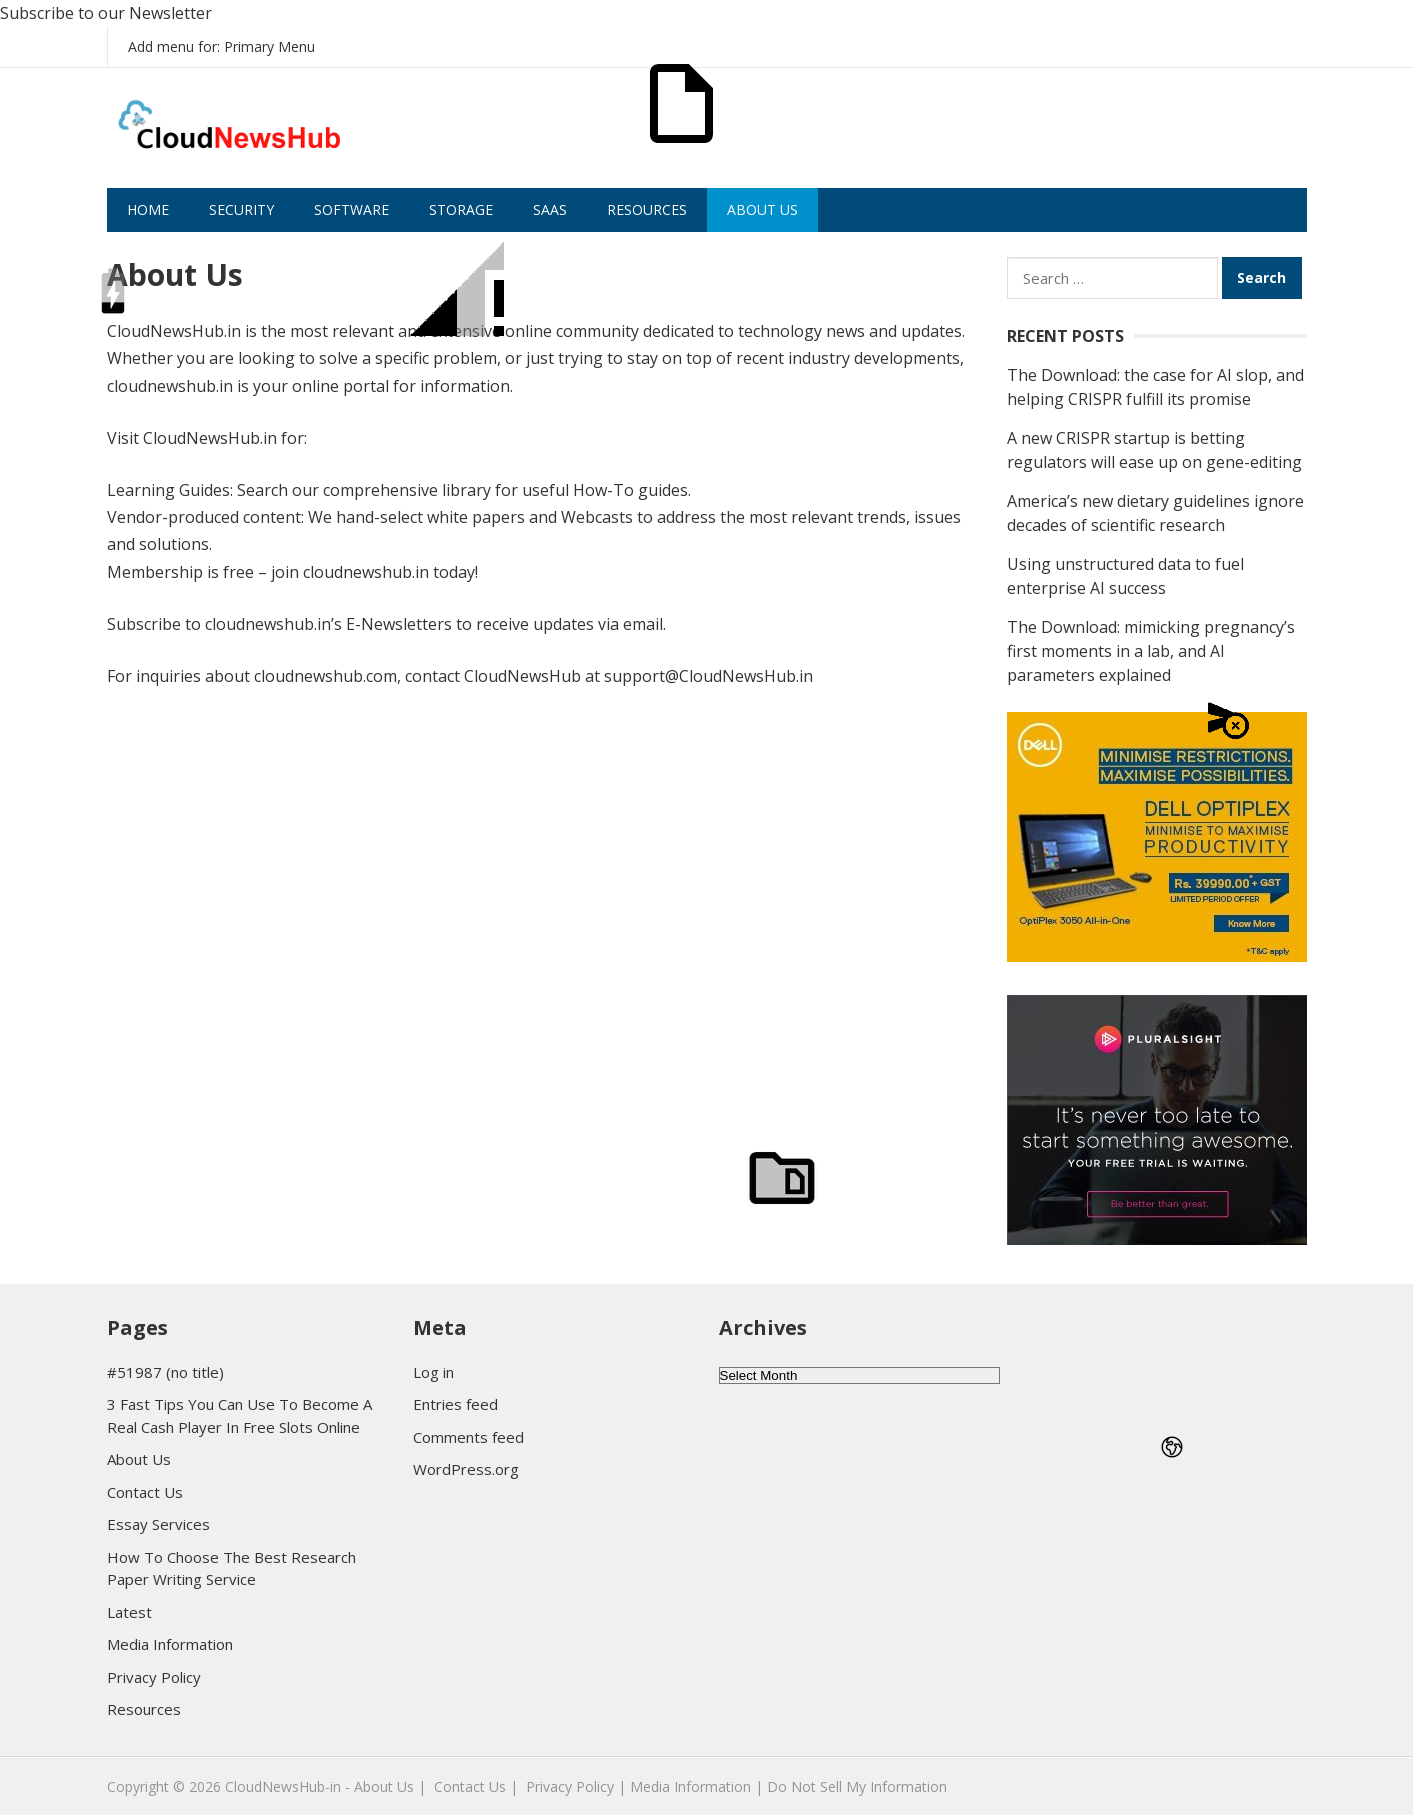  Describe the element at coordinates (1227, 717) in the screenshot. I see `cancel a scheduled message` at that location.